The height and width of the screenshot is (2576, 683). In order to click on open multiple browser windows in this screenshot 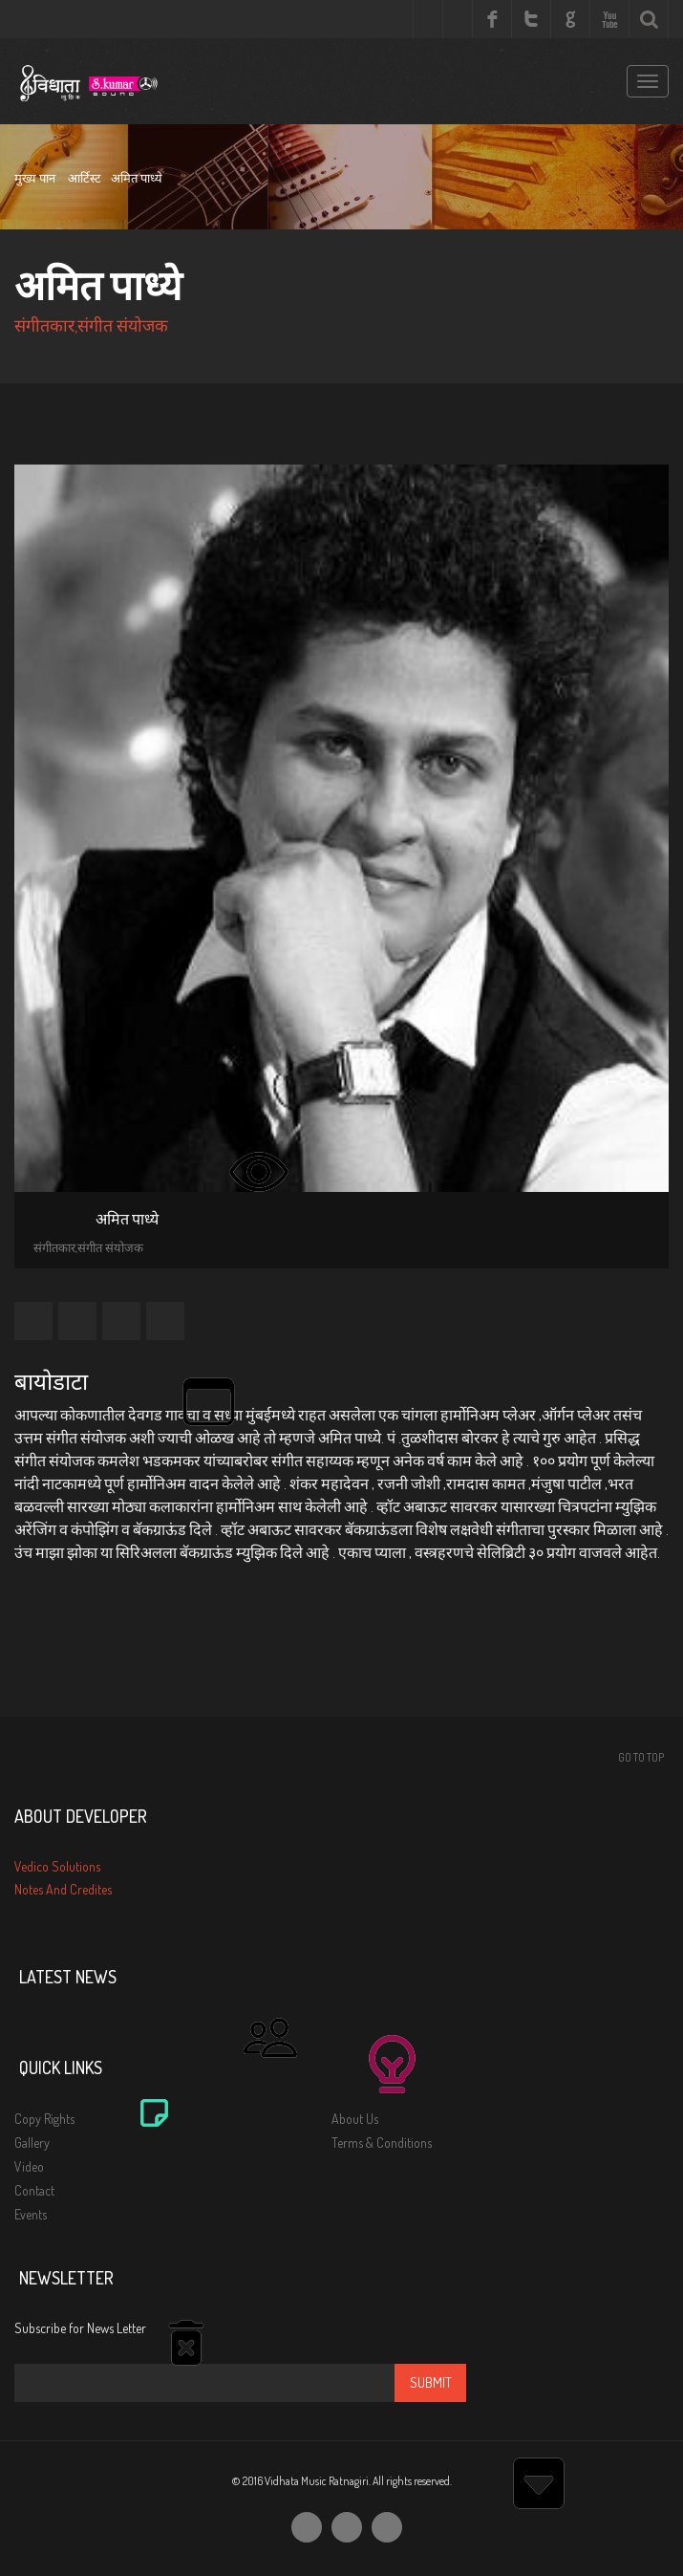, I will do `click(208, 1401)`.